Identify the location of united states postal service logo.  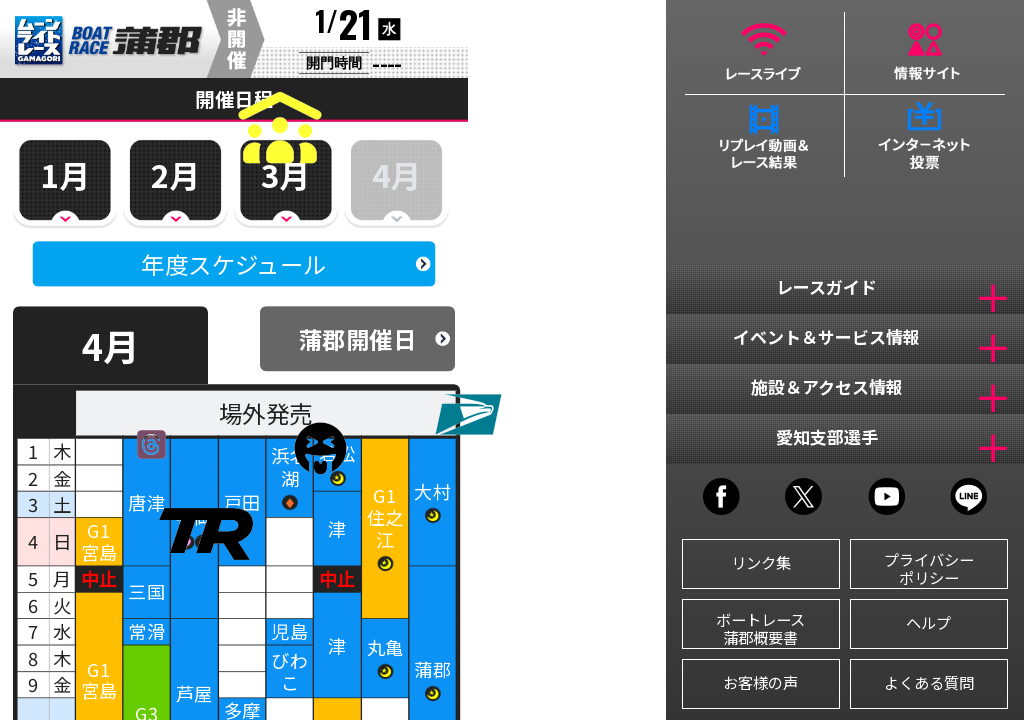
(468, 414).